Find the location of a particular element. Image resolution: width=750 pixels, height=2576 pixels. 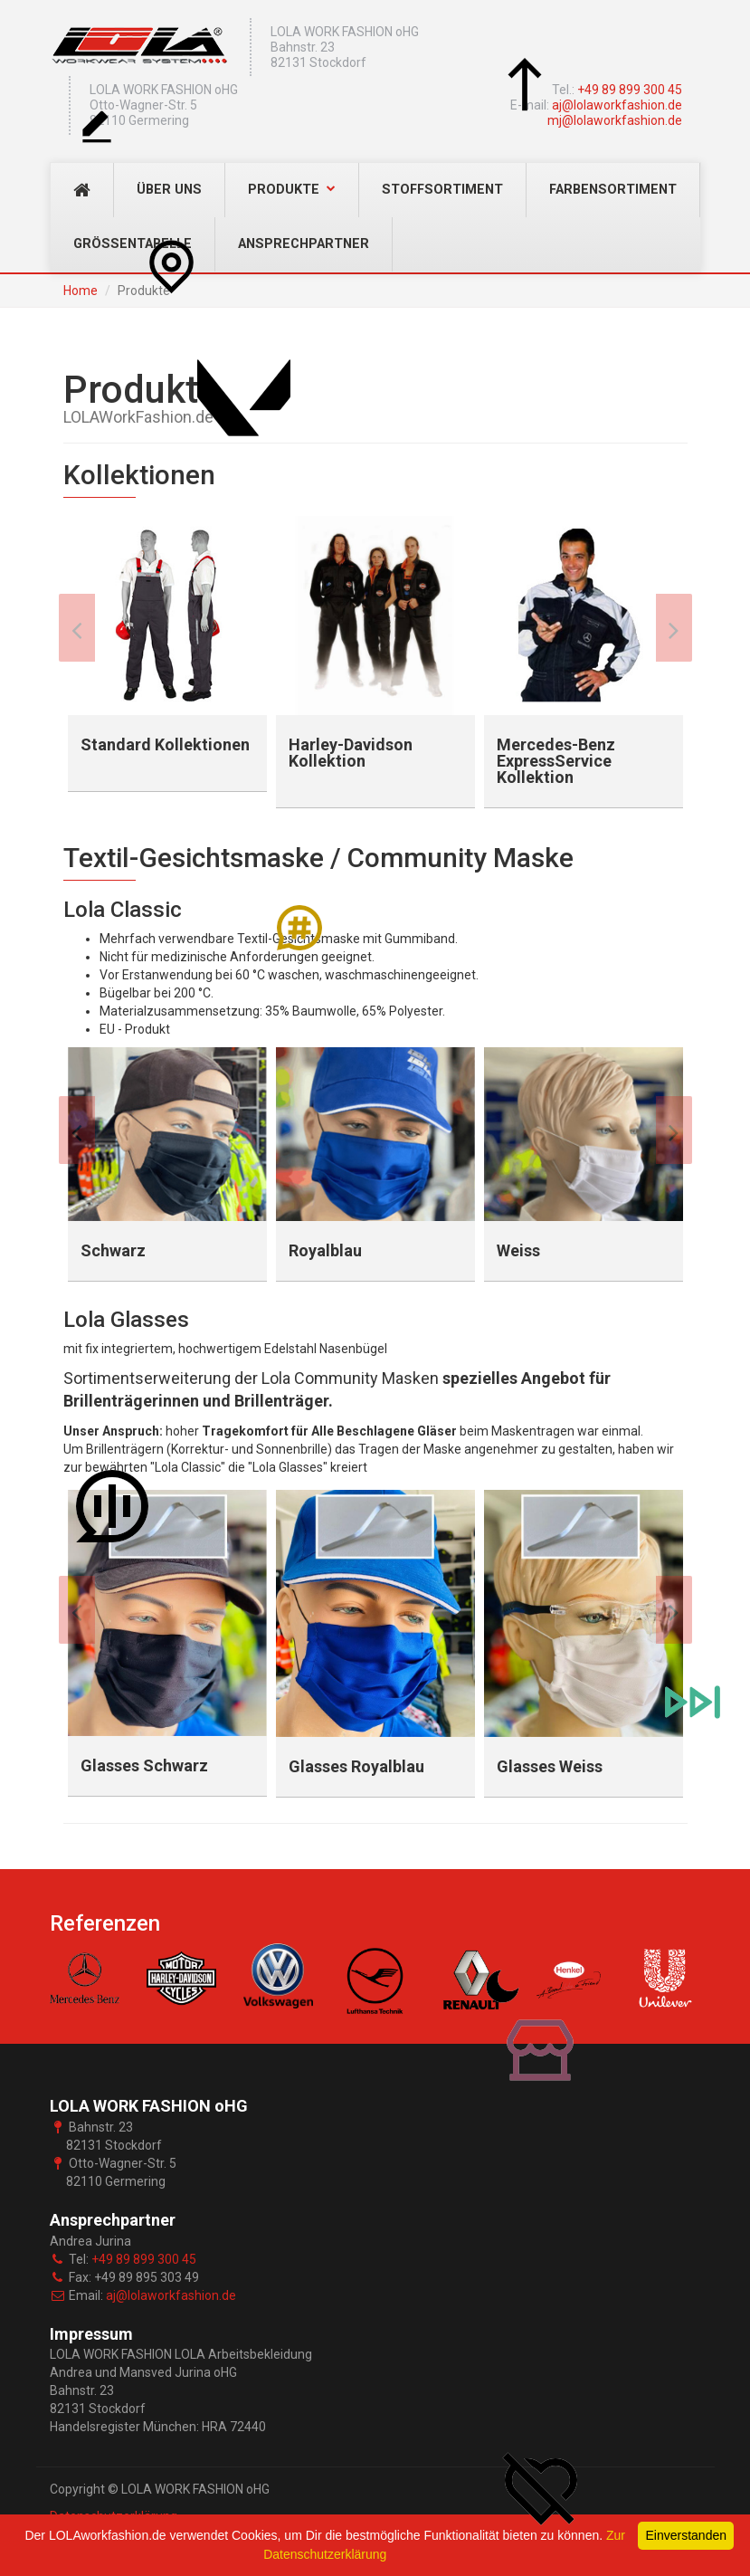

toggle dark mode or night theme is located at coordinates (502, 1986).